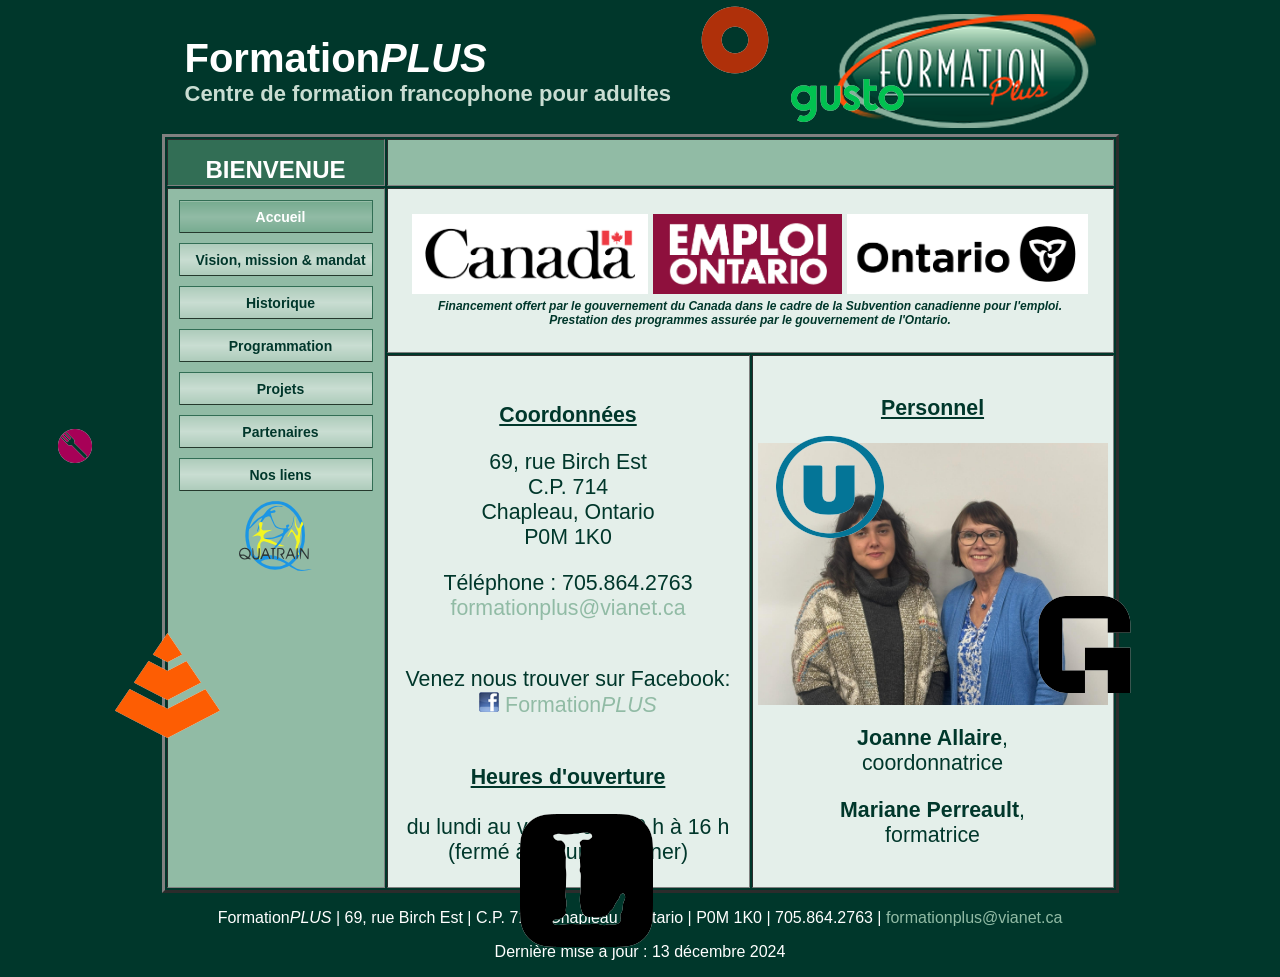 Image resolution: width=1280 pixels, height=977 pixels. I want to click on visit Greasy Fork website, so click(75, 446).